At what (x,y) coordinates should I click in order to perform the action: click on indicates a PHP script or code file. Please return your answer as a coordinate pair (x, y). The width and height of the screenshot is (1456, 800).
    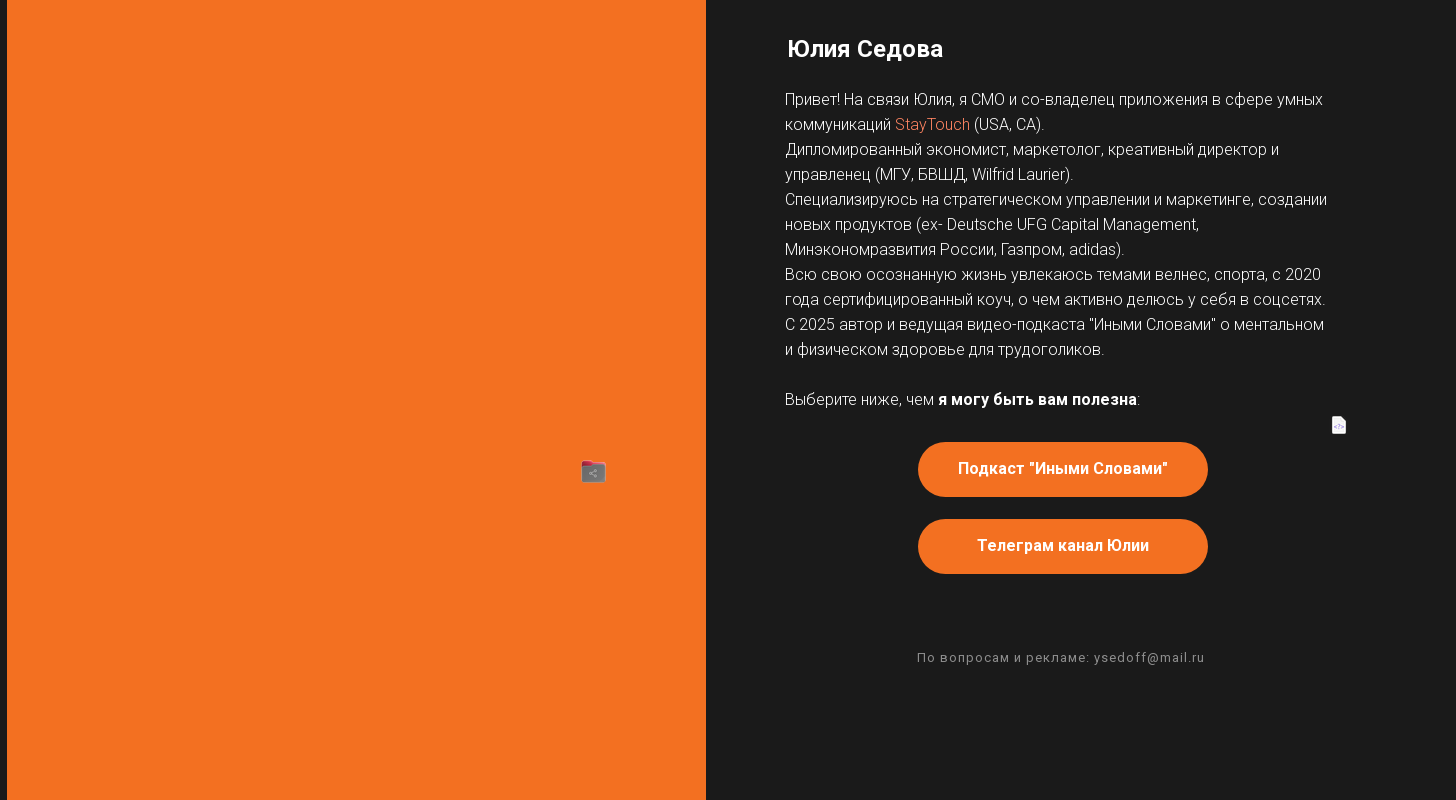
    Looking at the image, I should click on (1339, 425).